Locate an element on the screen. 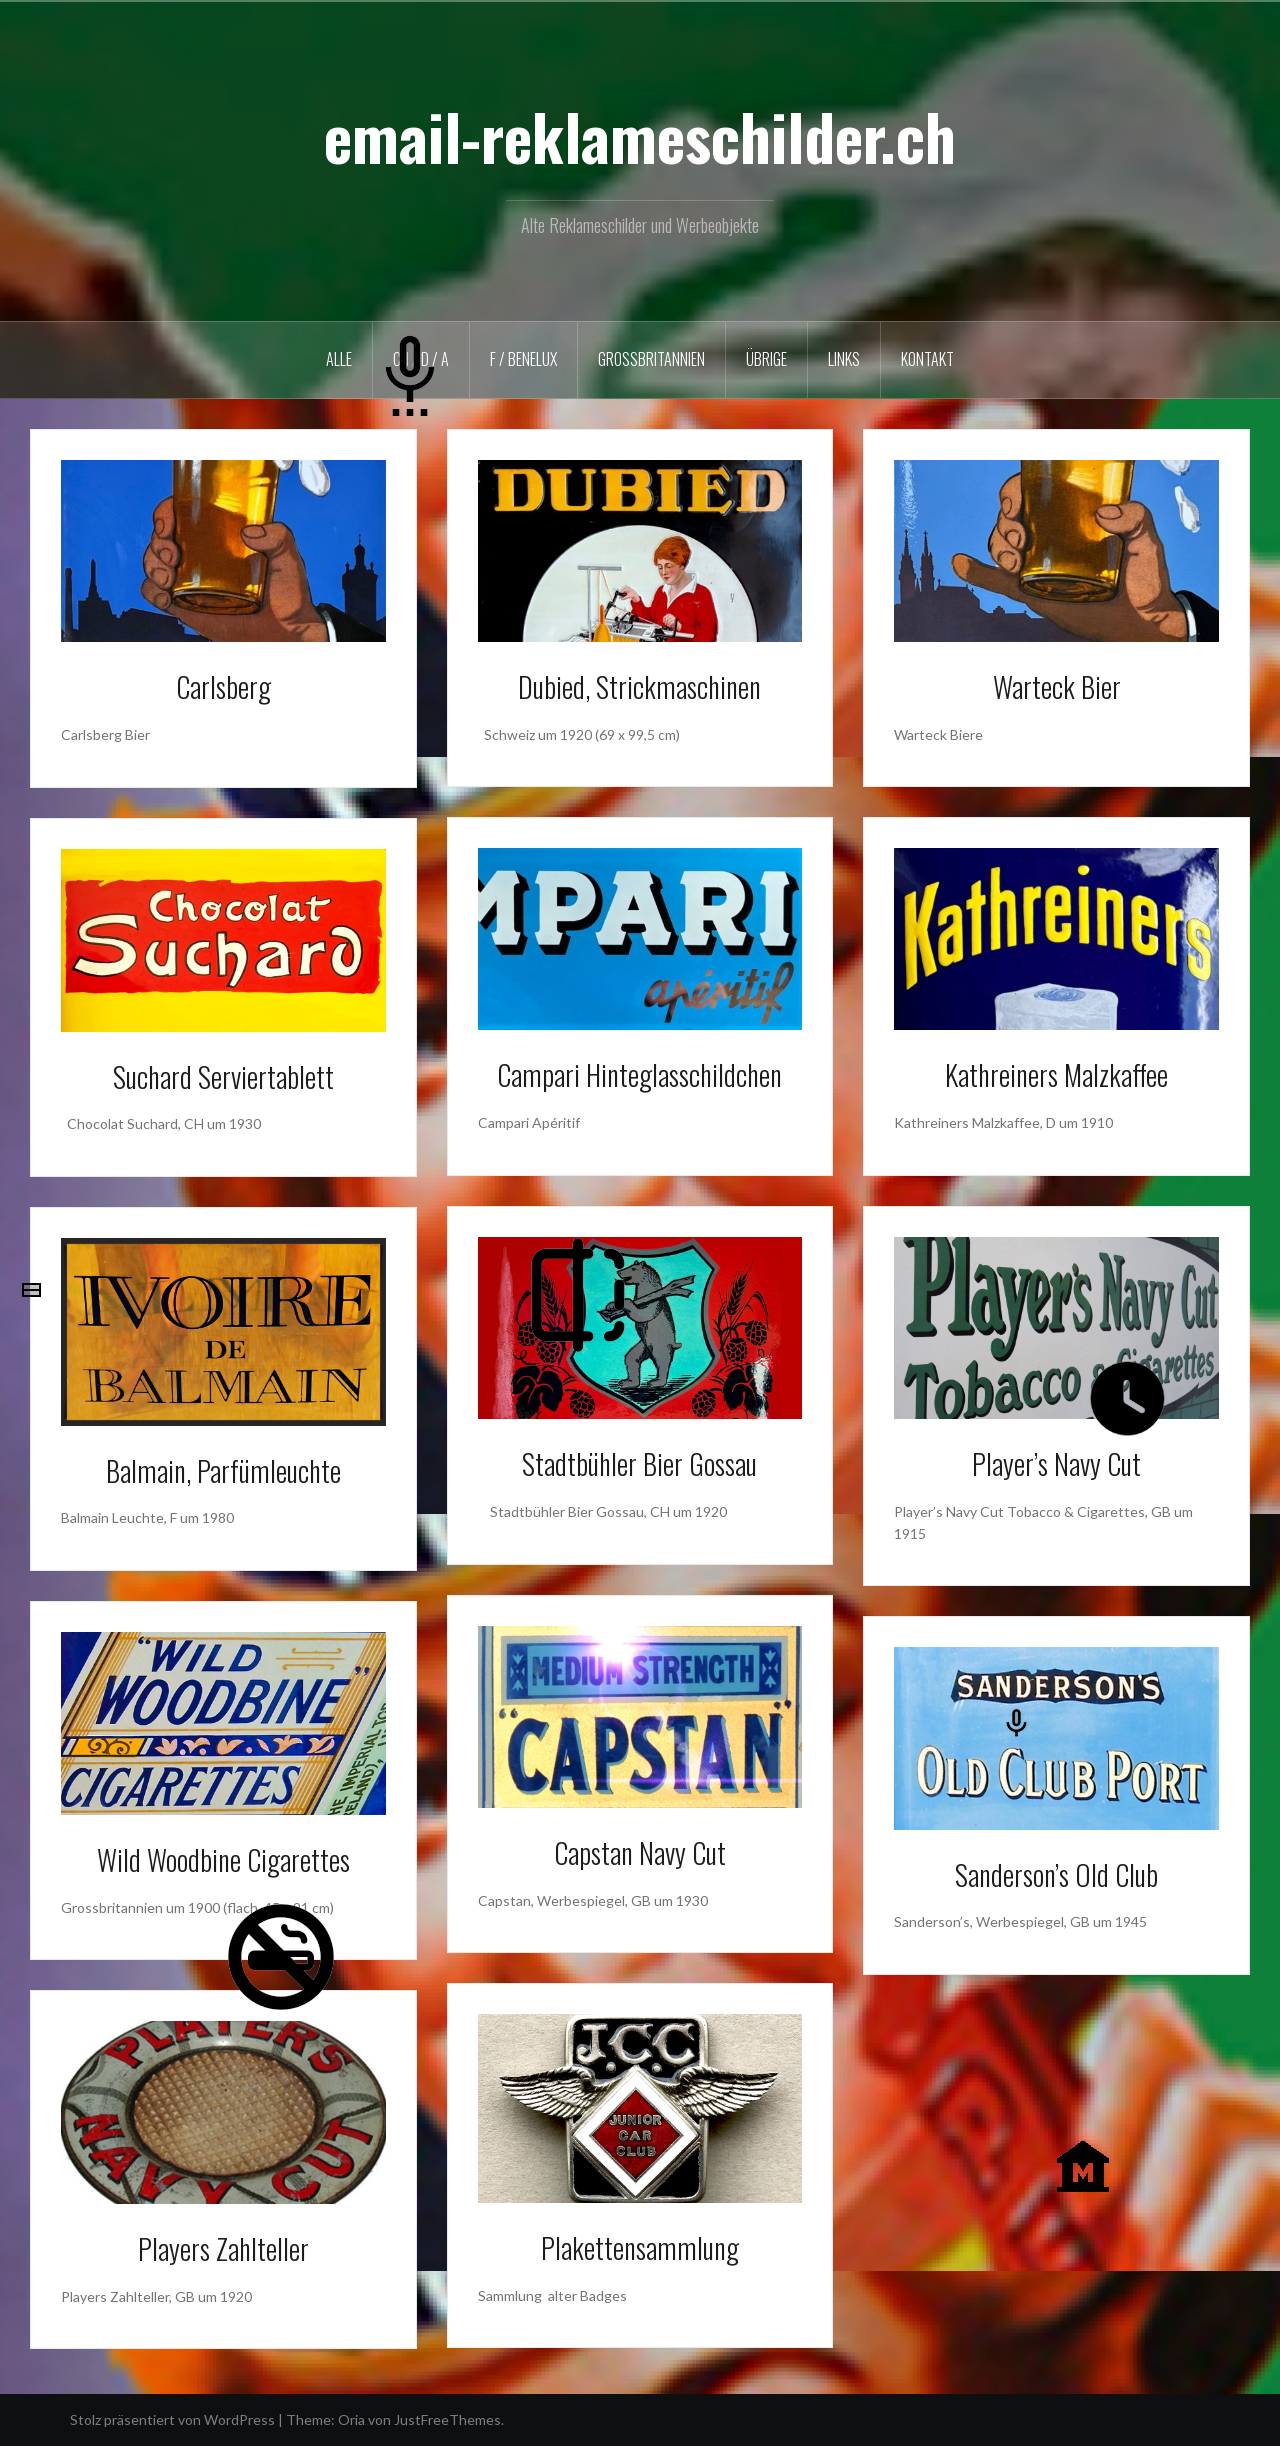  switch to stream or list view is located at coordinates (31, 1290).